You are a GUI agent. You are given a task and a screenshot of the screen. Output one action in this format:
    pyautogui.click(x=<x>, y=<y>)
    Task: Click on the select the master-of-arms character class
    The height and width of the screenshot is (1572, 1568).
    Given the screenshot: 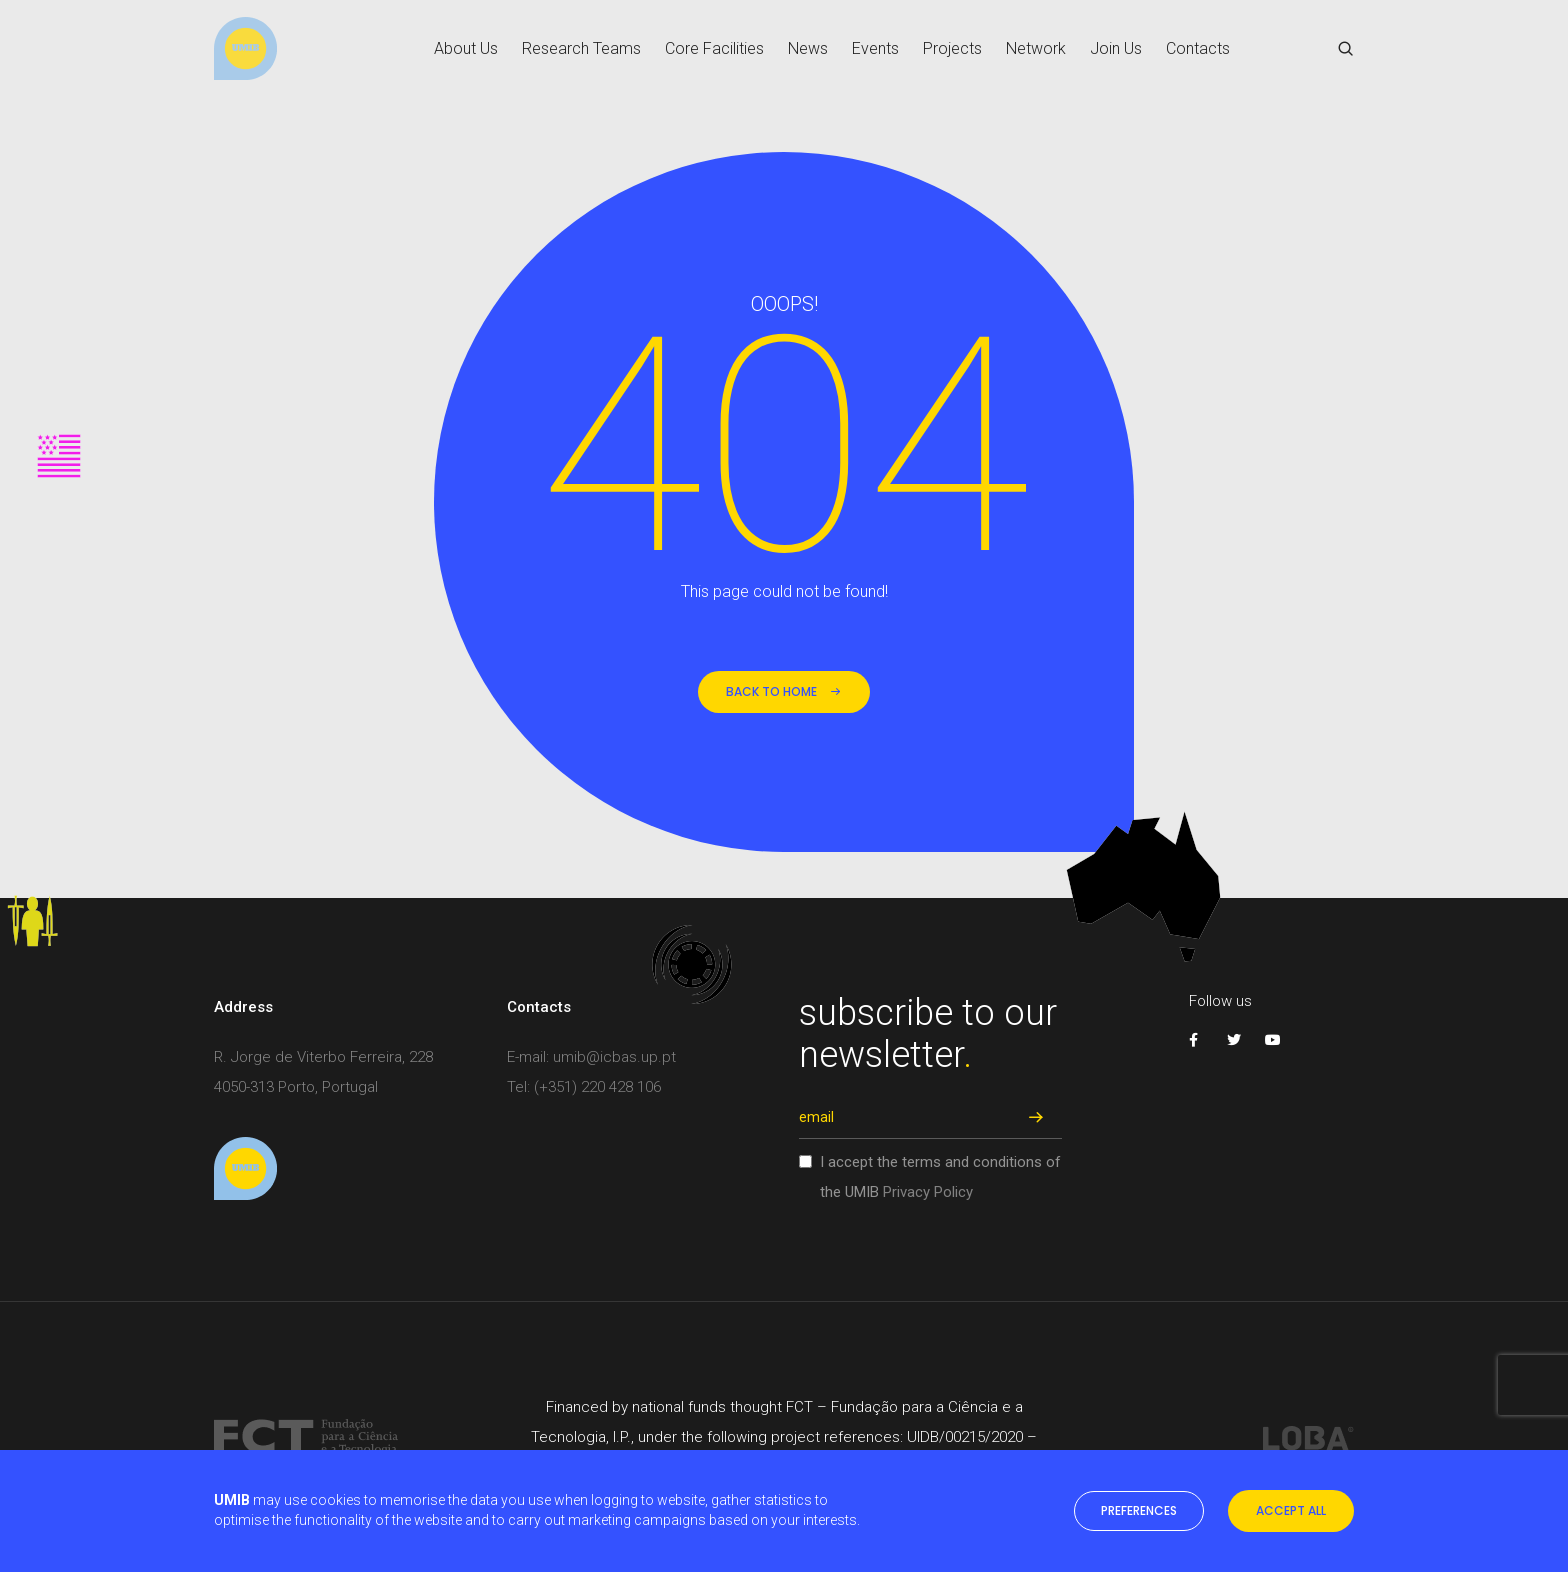 What is the action you would take?
    pyautogui.click(x=32, y=921)
    